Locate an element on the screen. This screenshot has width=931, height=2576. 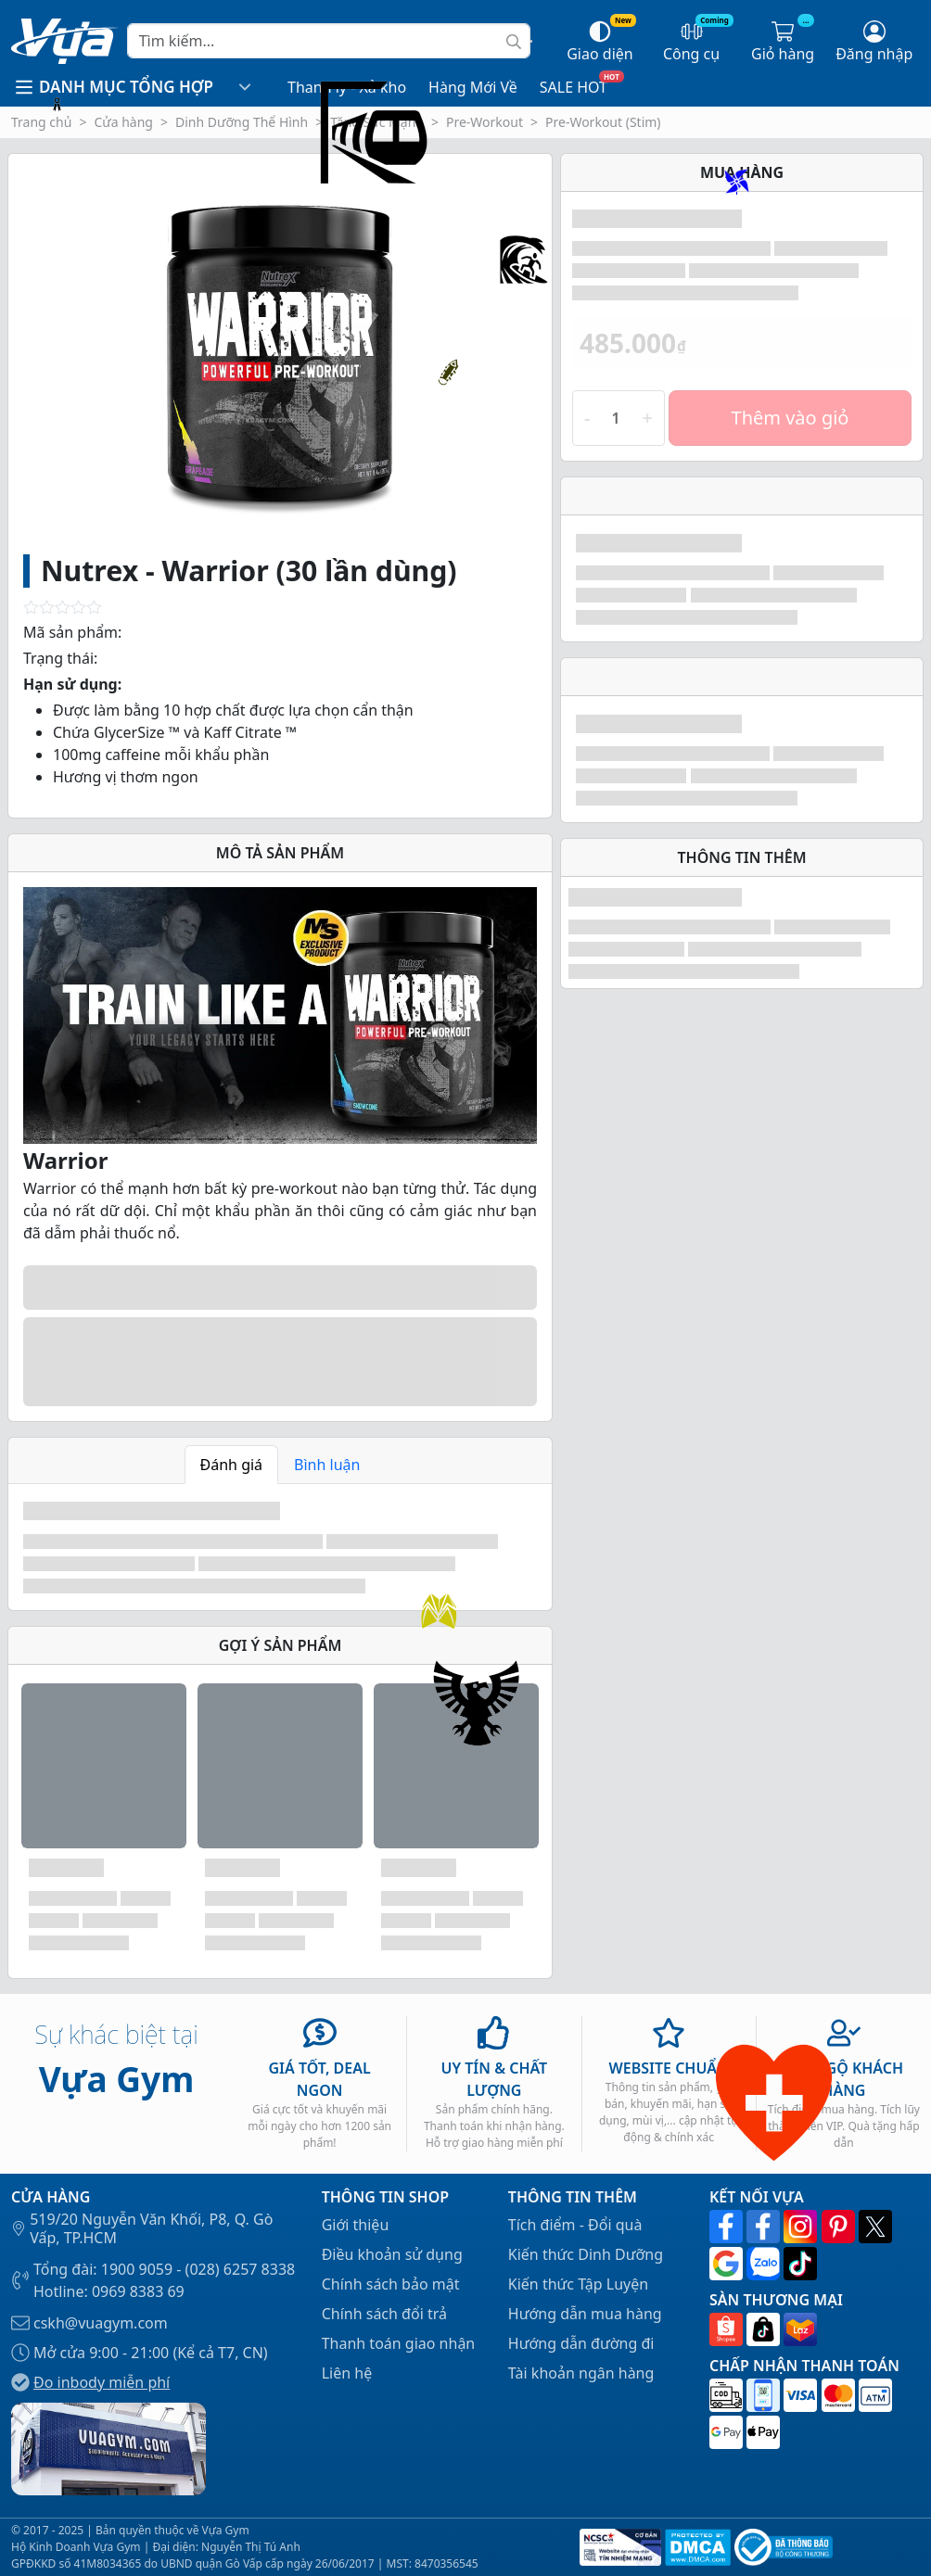
surfing or water sports activity is located at coordinates (524, 260).